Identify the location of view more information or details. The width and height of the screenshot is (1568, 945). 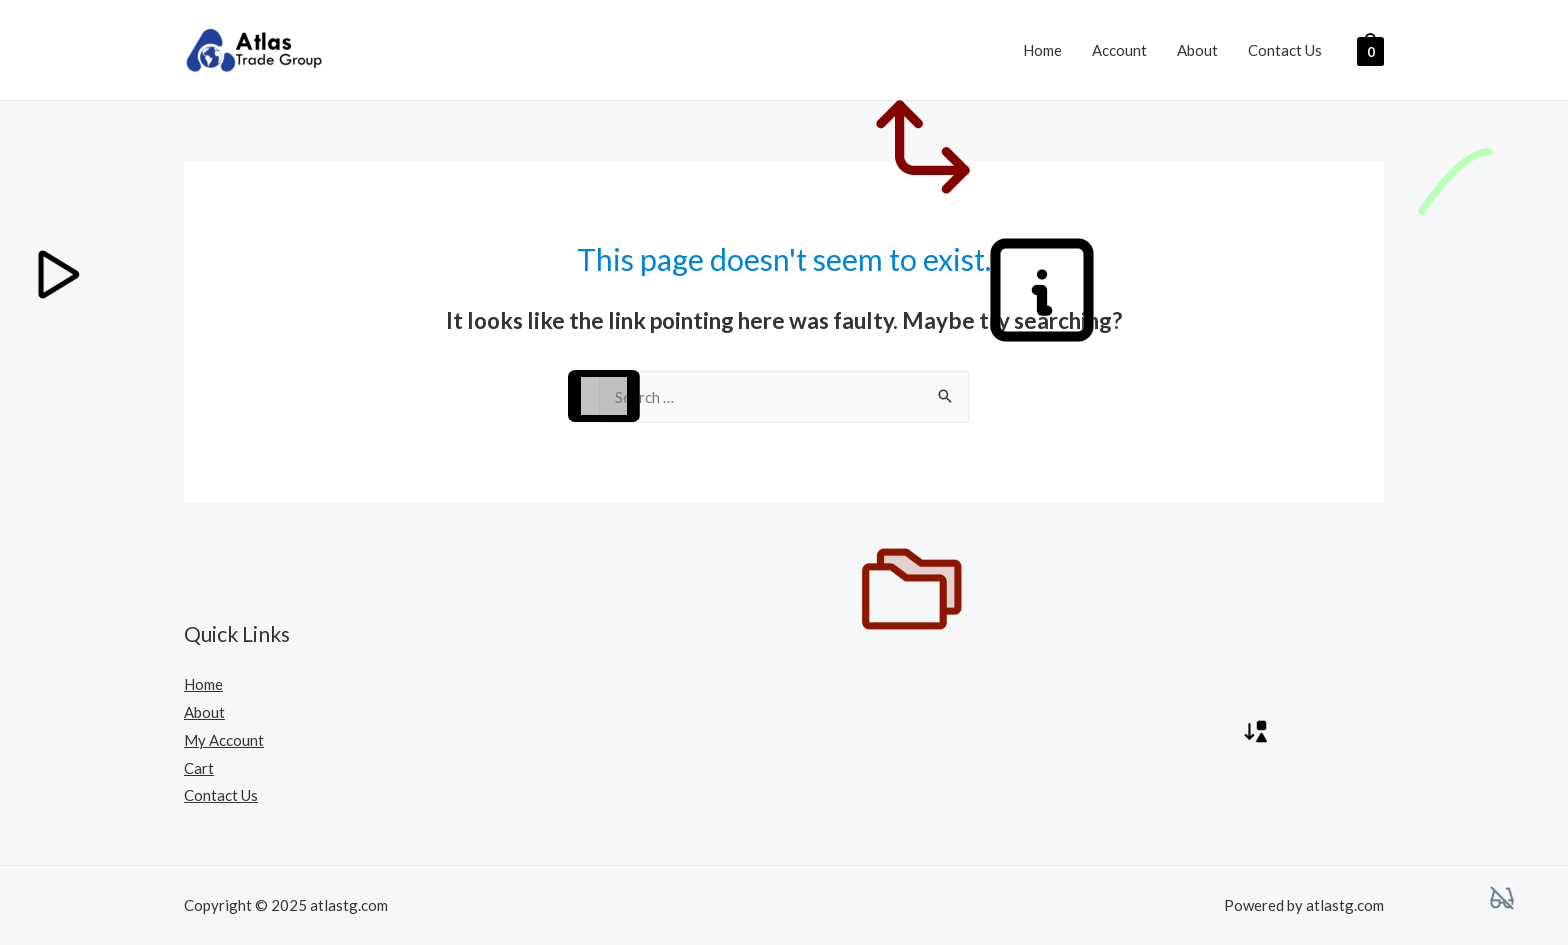
(1042, 290).